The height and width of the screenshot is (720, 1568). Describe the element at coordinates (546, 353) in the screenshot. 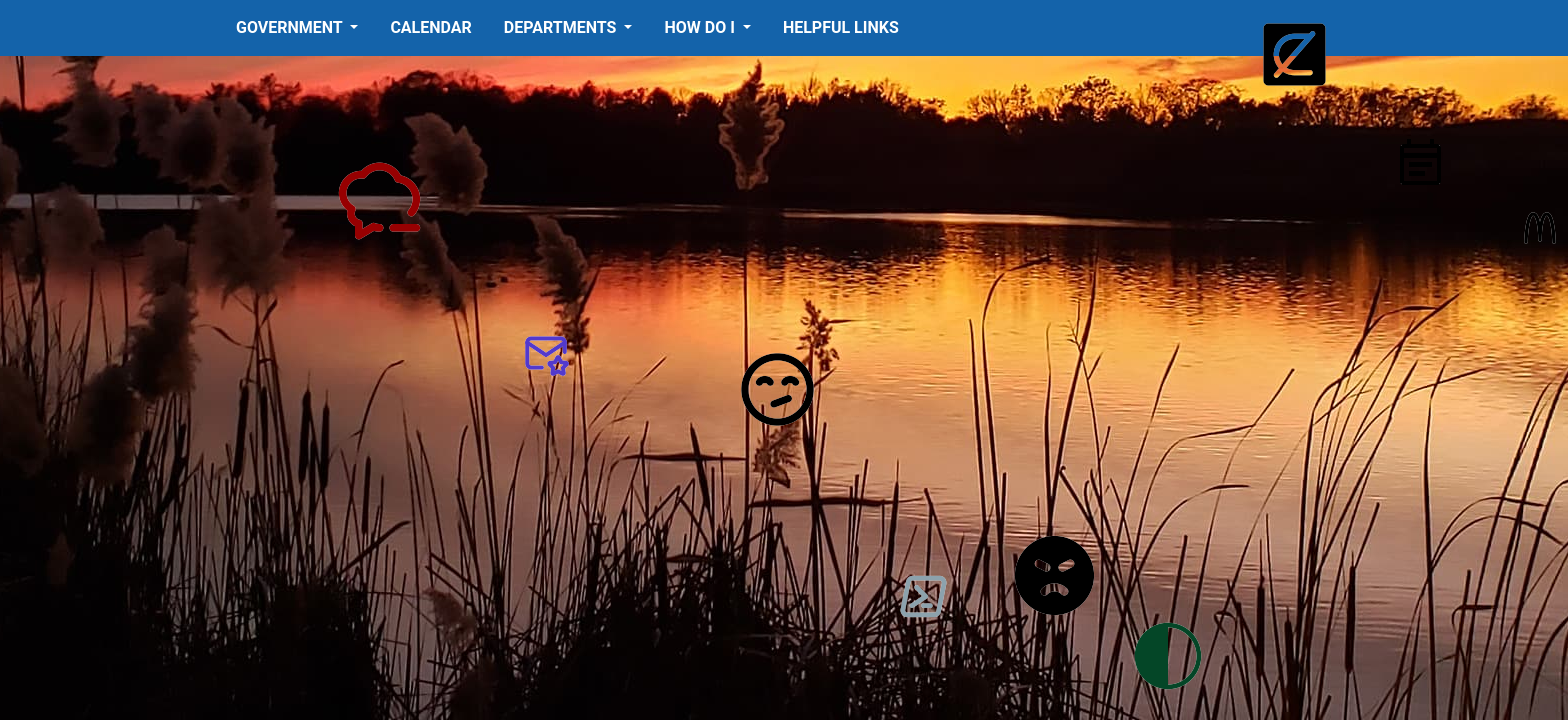

I see `view starred or important emails` at that location.